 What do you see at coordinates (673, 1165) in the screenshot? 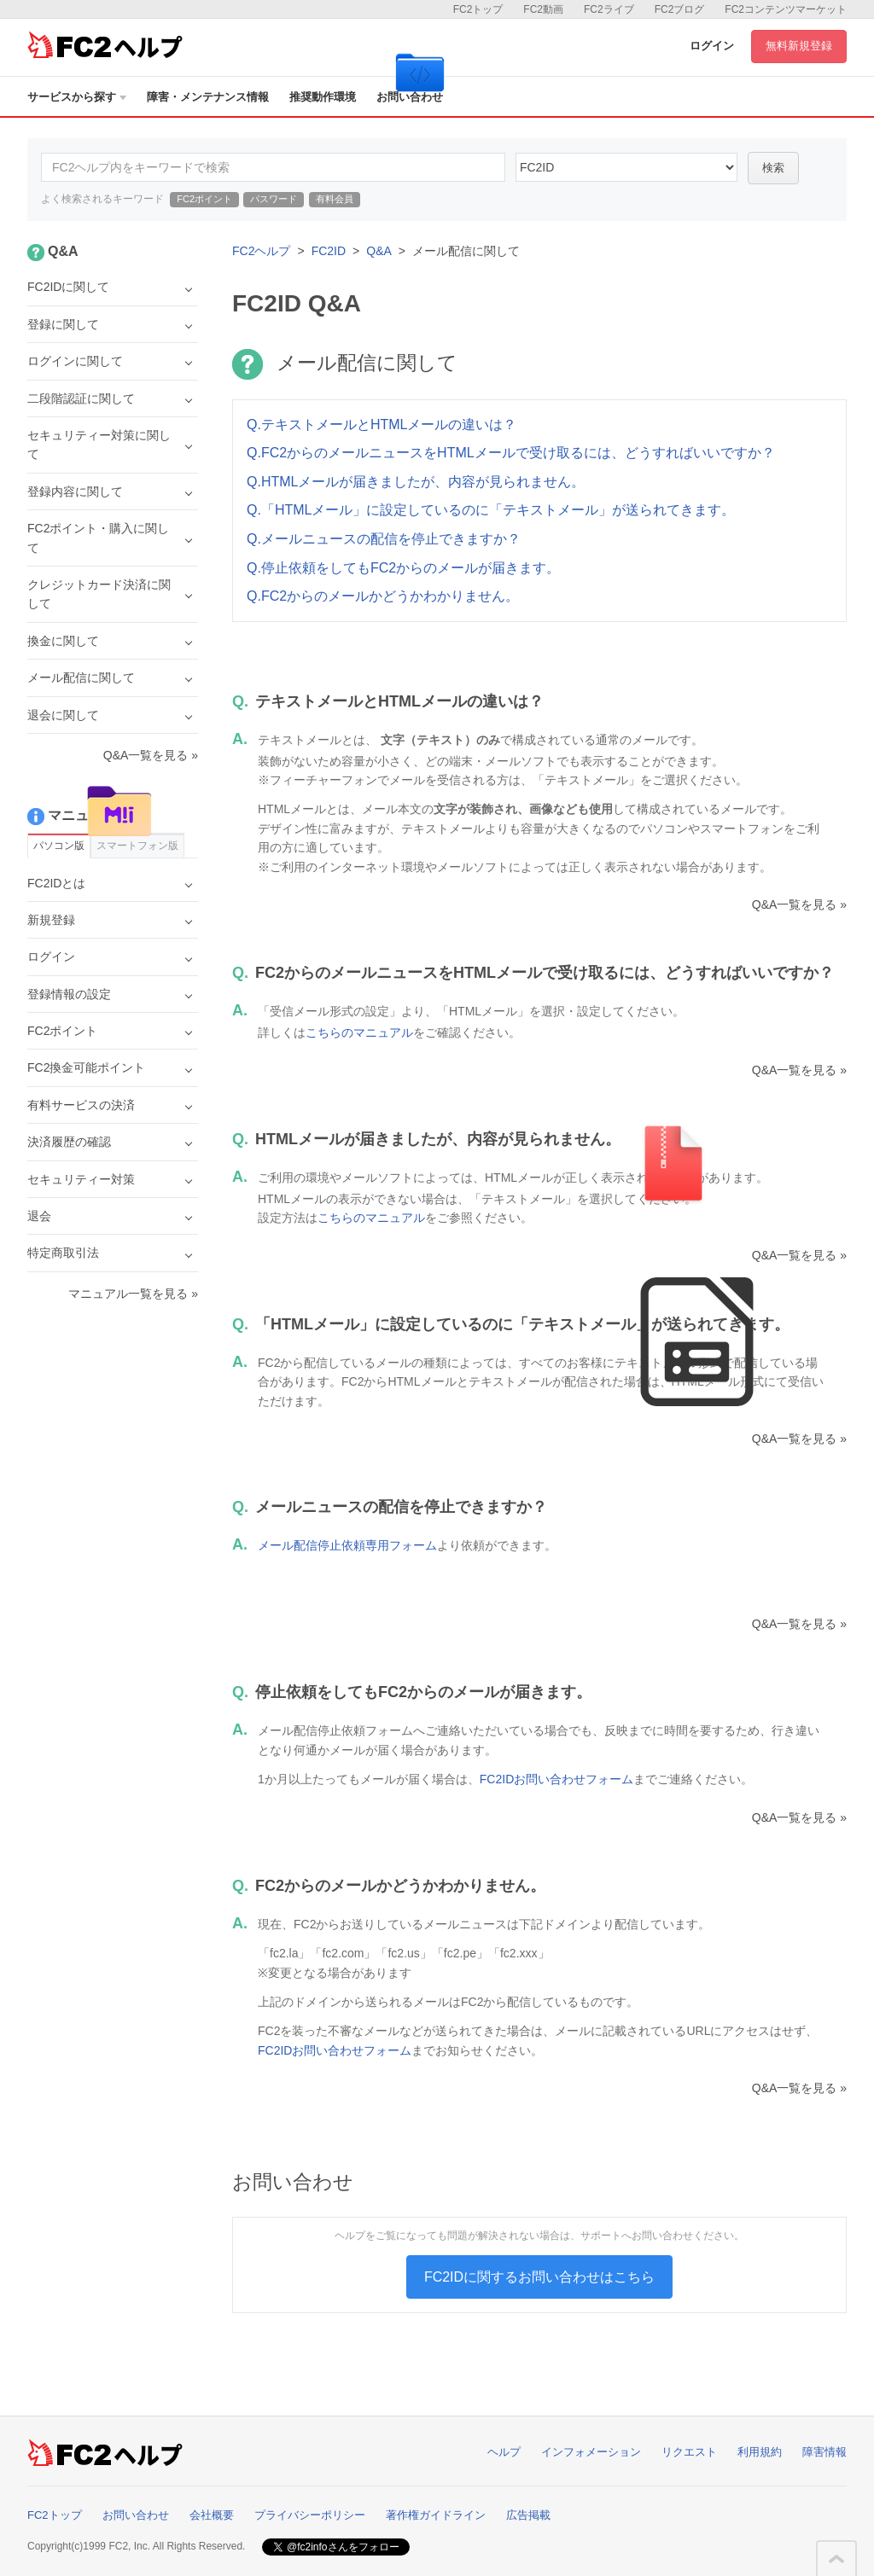
I see `an lzop compressed archive file` at bounding box center [673, 1165].